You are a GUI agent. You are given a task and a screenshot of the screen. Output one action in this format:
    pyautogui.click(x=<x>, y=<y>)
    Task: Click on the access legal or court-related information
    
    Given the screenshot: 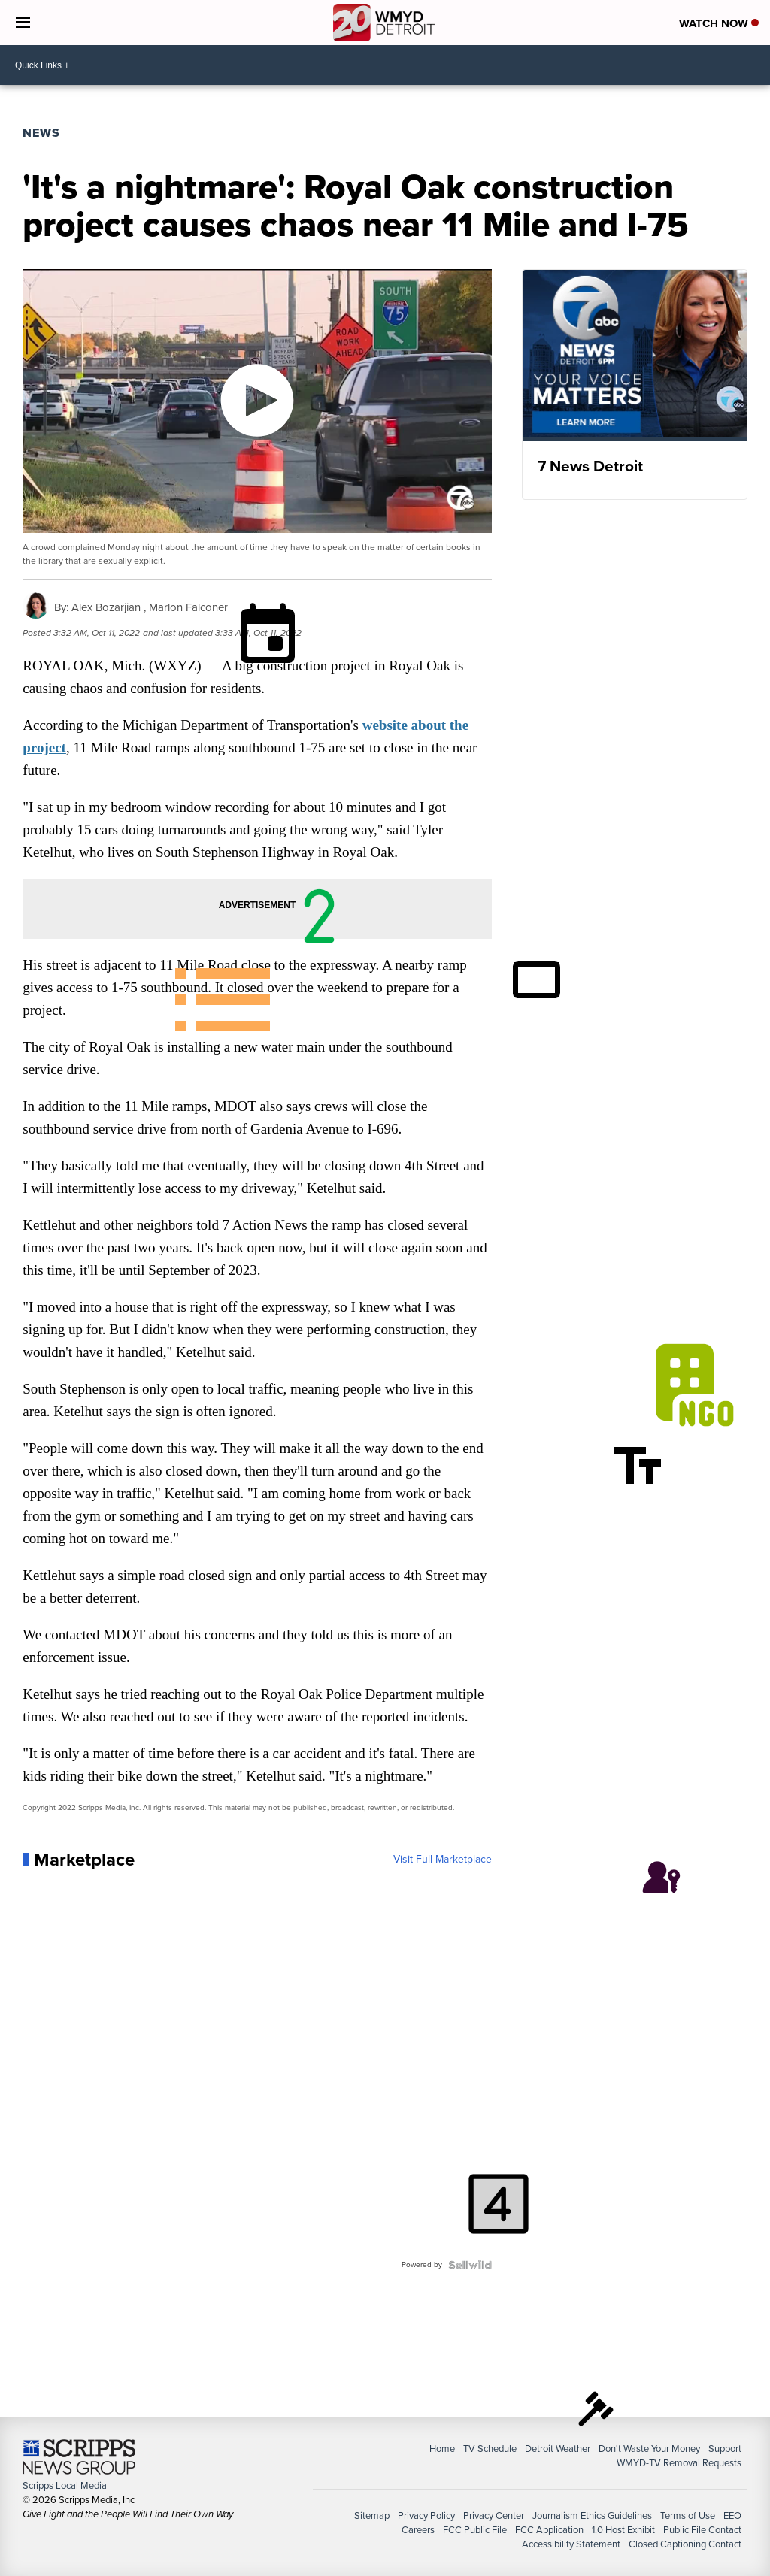 What is the action you would take?
    pyautogui.click(x=595, y=2410)
    